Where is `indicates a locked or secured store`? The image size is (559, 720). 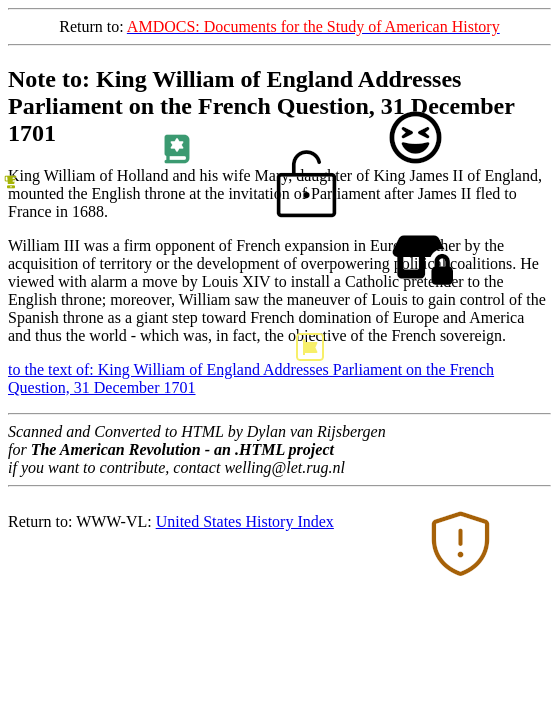 indicates a locked or secured store is located at coordinates (422, 257).